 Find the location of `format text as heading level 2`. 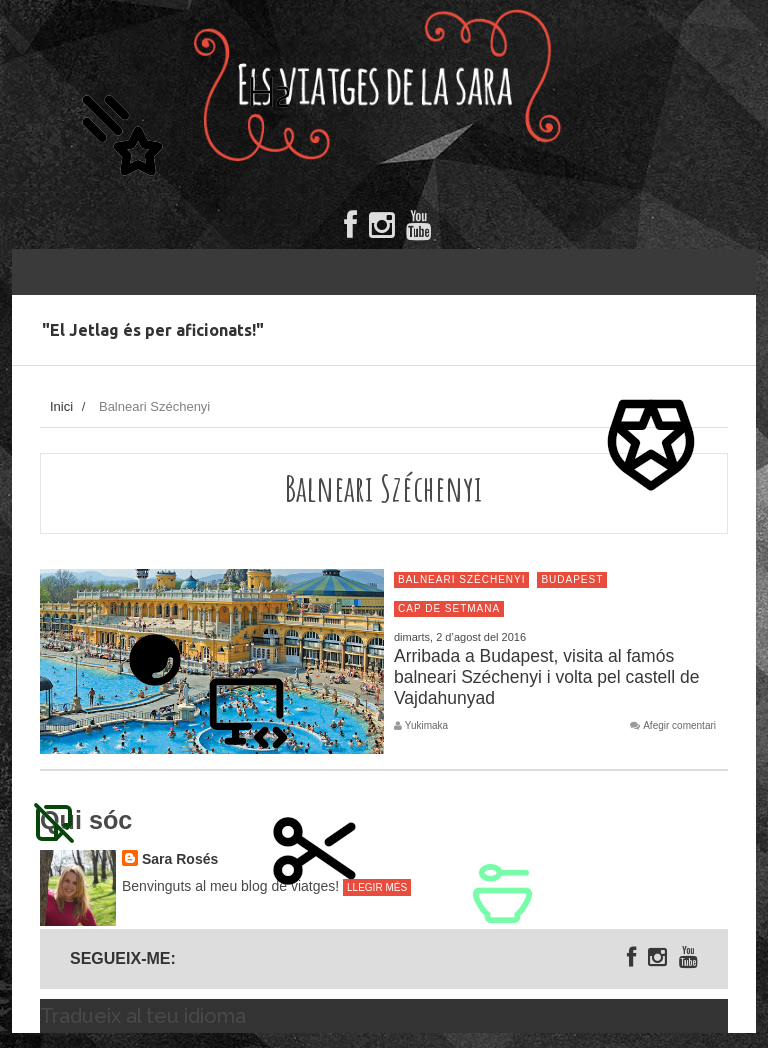

format text as heading level 2 is located at coordinates (270, 92).